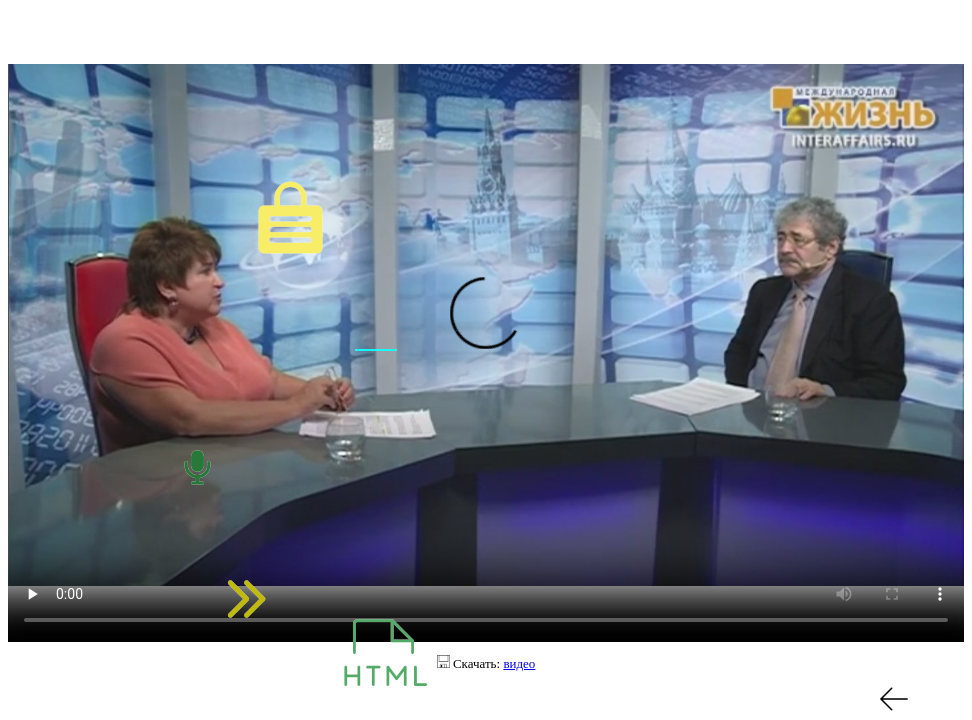 The width and height of the screenshot is (972, 720). Describe the element at coordinates (383, 655) in the screenshot. I see `view or open an HTML file` at that location.